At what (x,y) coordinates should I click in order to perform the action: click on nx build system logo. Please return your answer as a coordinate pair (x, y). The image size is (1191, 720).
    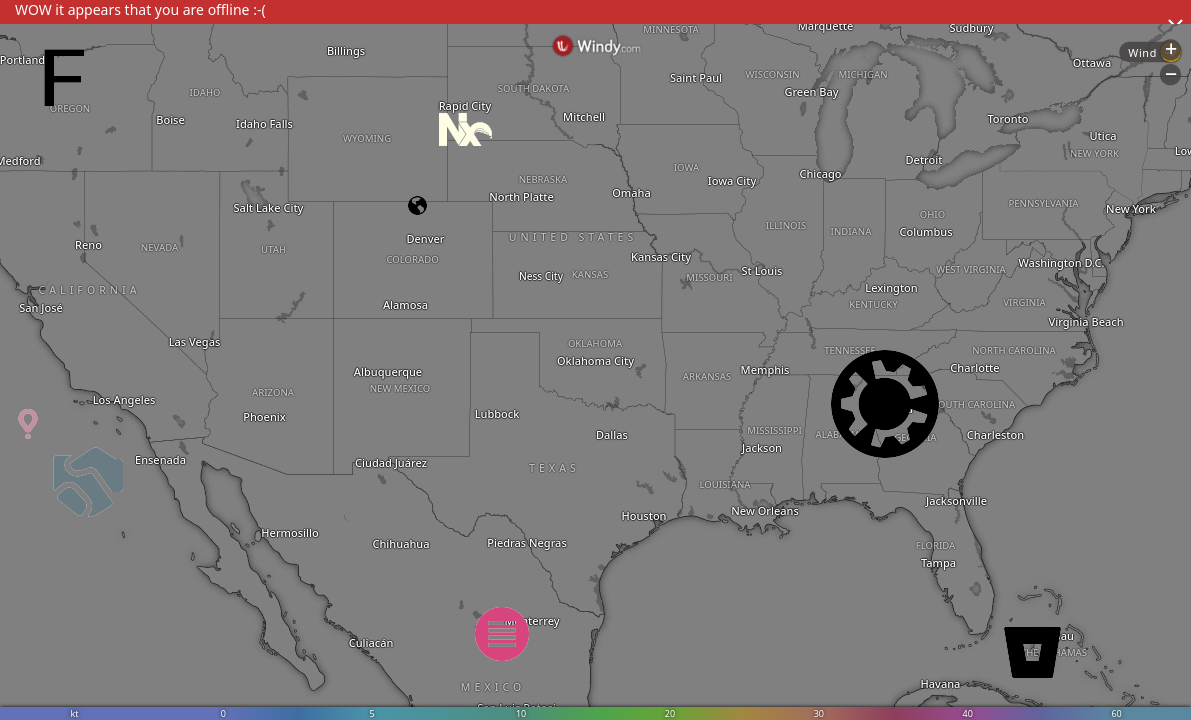
    Looking at the image, I should click on (465, 129).